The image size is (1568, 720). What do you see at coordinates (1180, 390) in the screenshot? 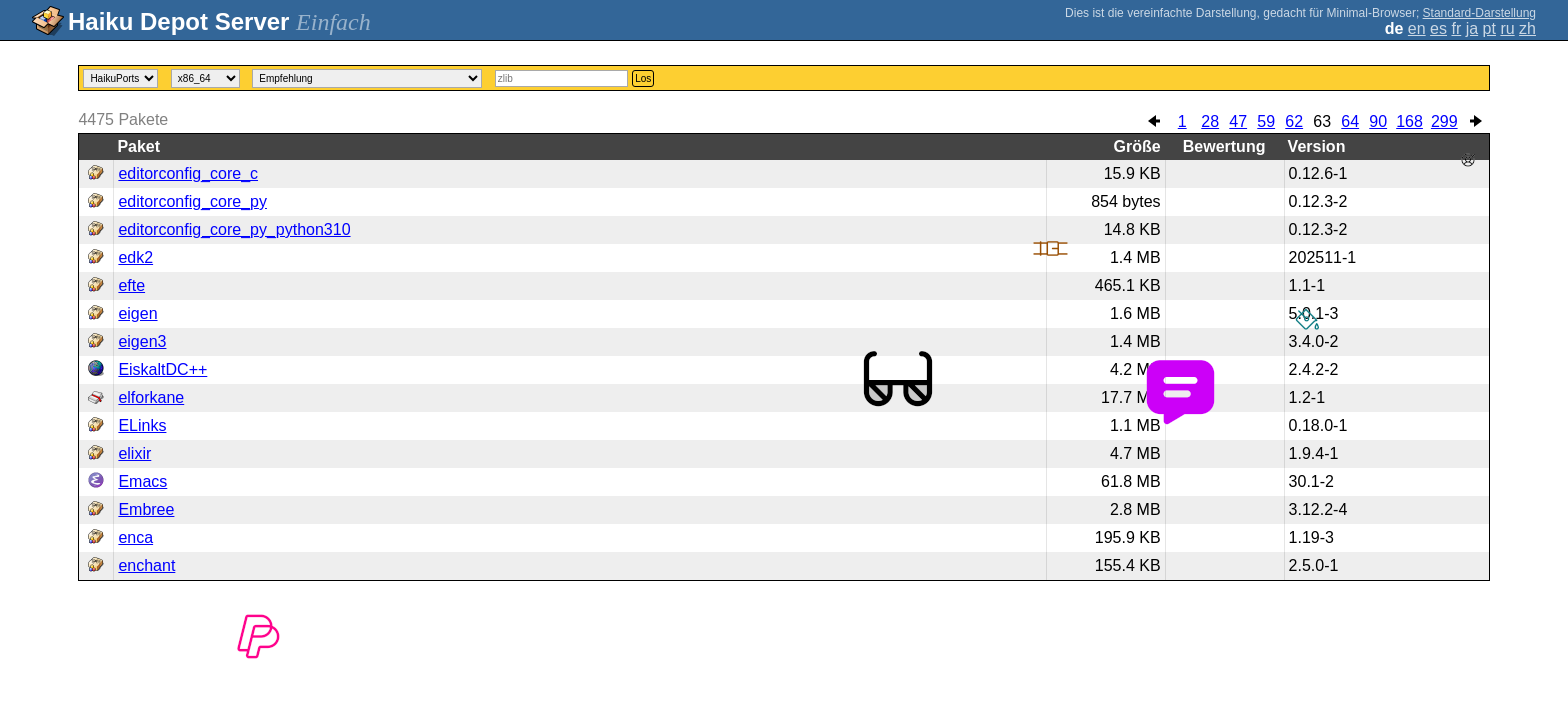
I see `open messages or chat` at bounding box center [1180, 390].